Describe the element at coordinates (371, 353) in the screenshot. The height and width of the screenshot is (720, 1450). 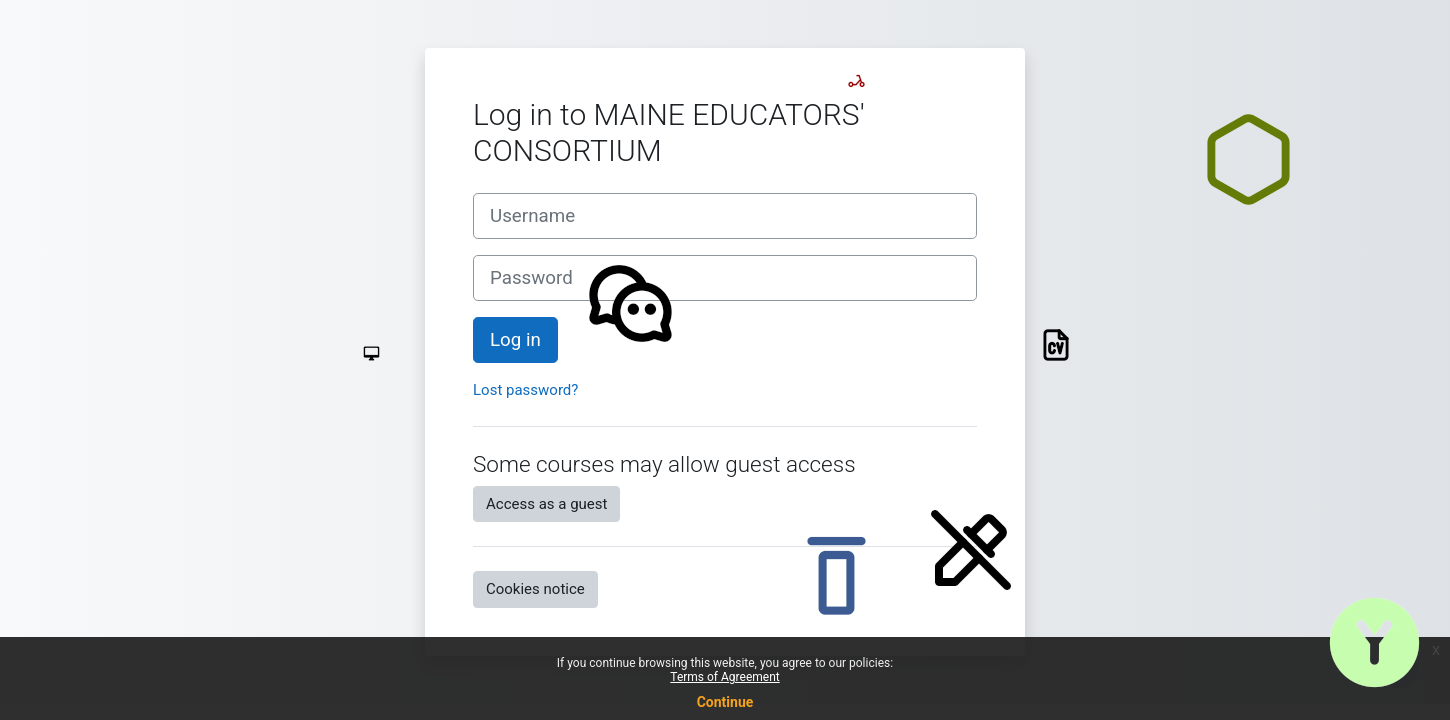
I see `switch to desktop view` at that location.